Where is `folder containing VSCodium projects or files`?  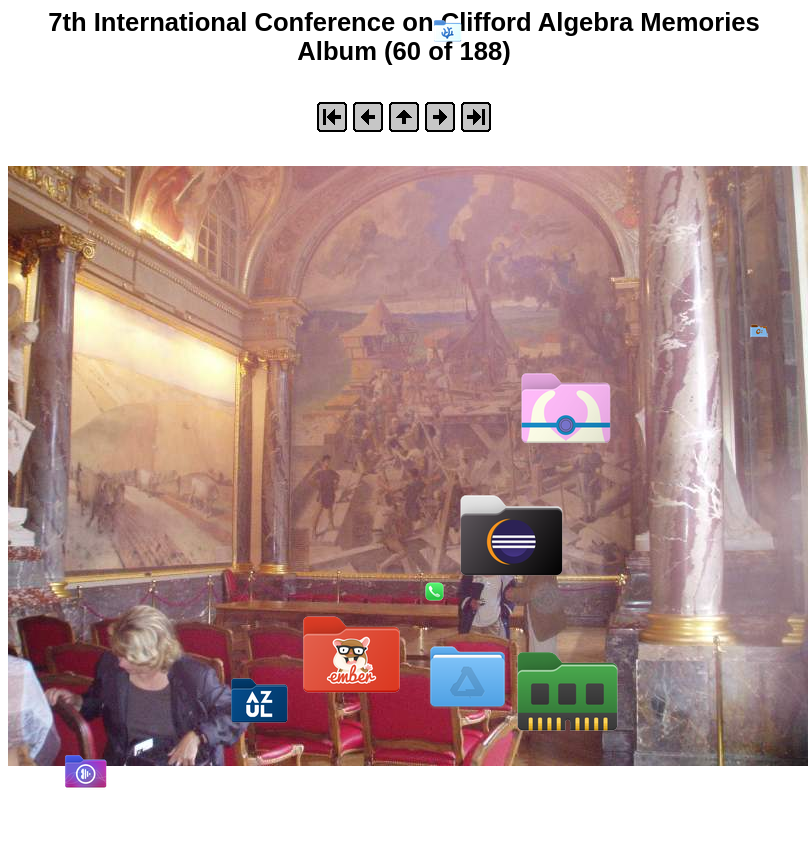 folder containing VSCodium projects or files is located at coordinates (447, 31).